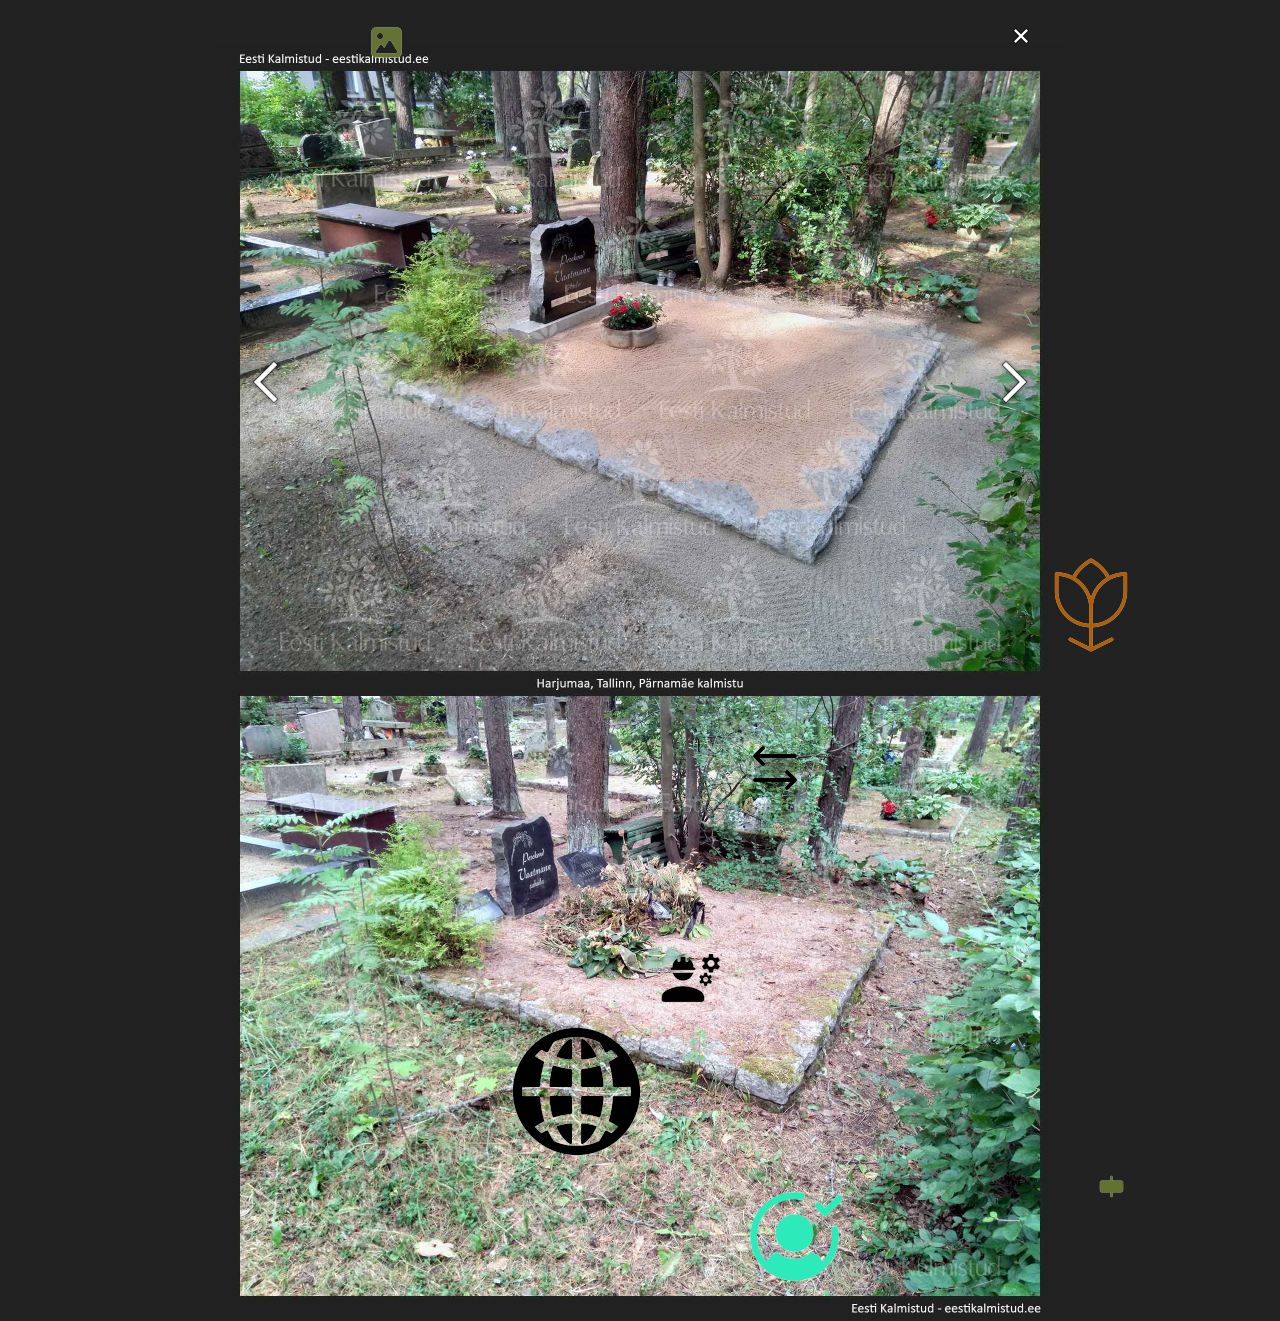 This screenshot has width=1280, height=1321. Describe the element at coordinates (576, 1091) in the screenshot. I see `access website or browse the web` at that location.